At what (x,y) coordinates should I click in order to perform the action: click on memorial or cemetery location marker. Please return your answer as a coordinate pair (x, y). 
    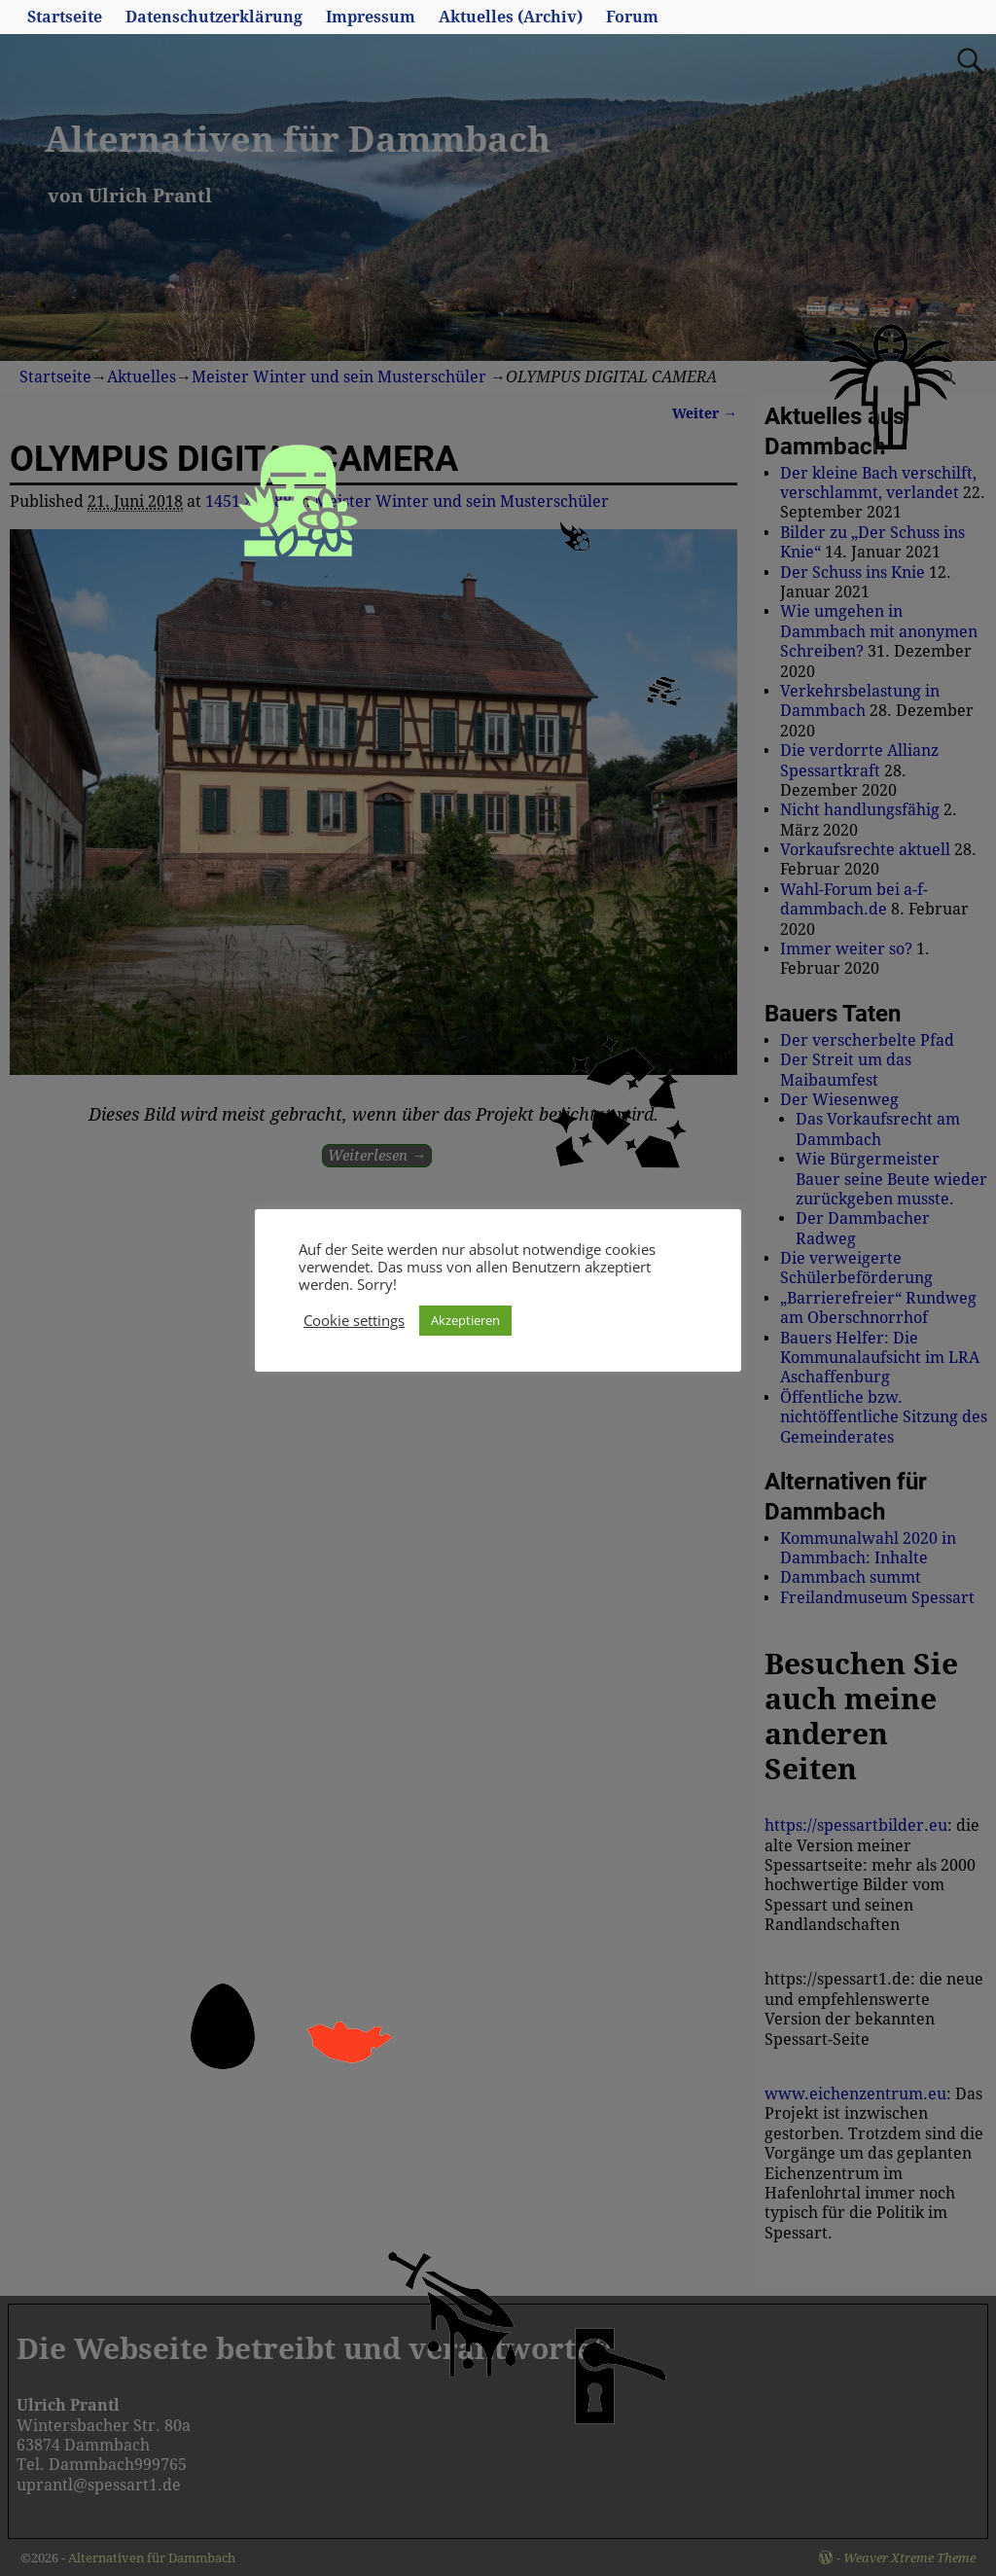
    Looking at the image, I should click on (298, 498).